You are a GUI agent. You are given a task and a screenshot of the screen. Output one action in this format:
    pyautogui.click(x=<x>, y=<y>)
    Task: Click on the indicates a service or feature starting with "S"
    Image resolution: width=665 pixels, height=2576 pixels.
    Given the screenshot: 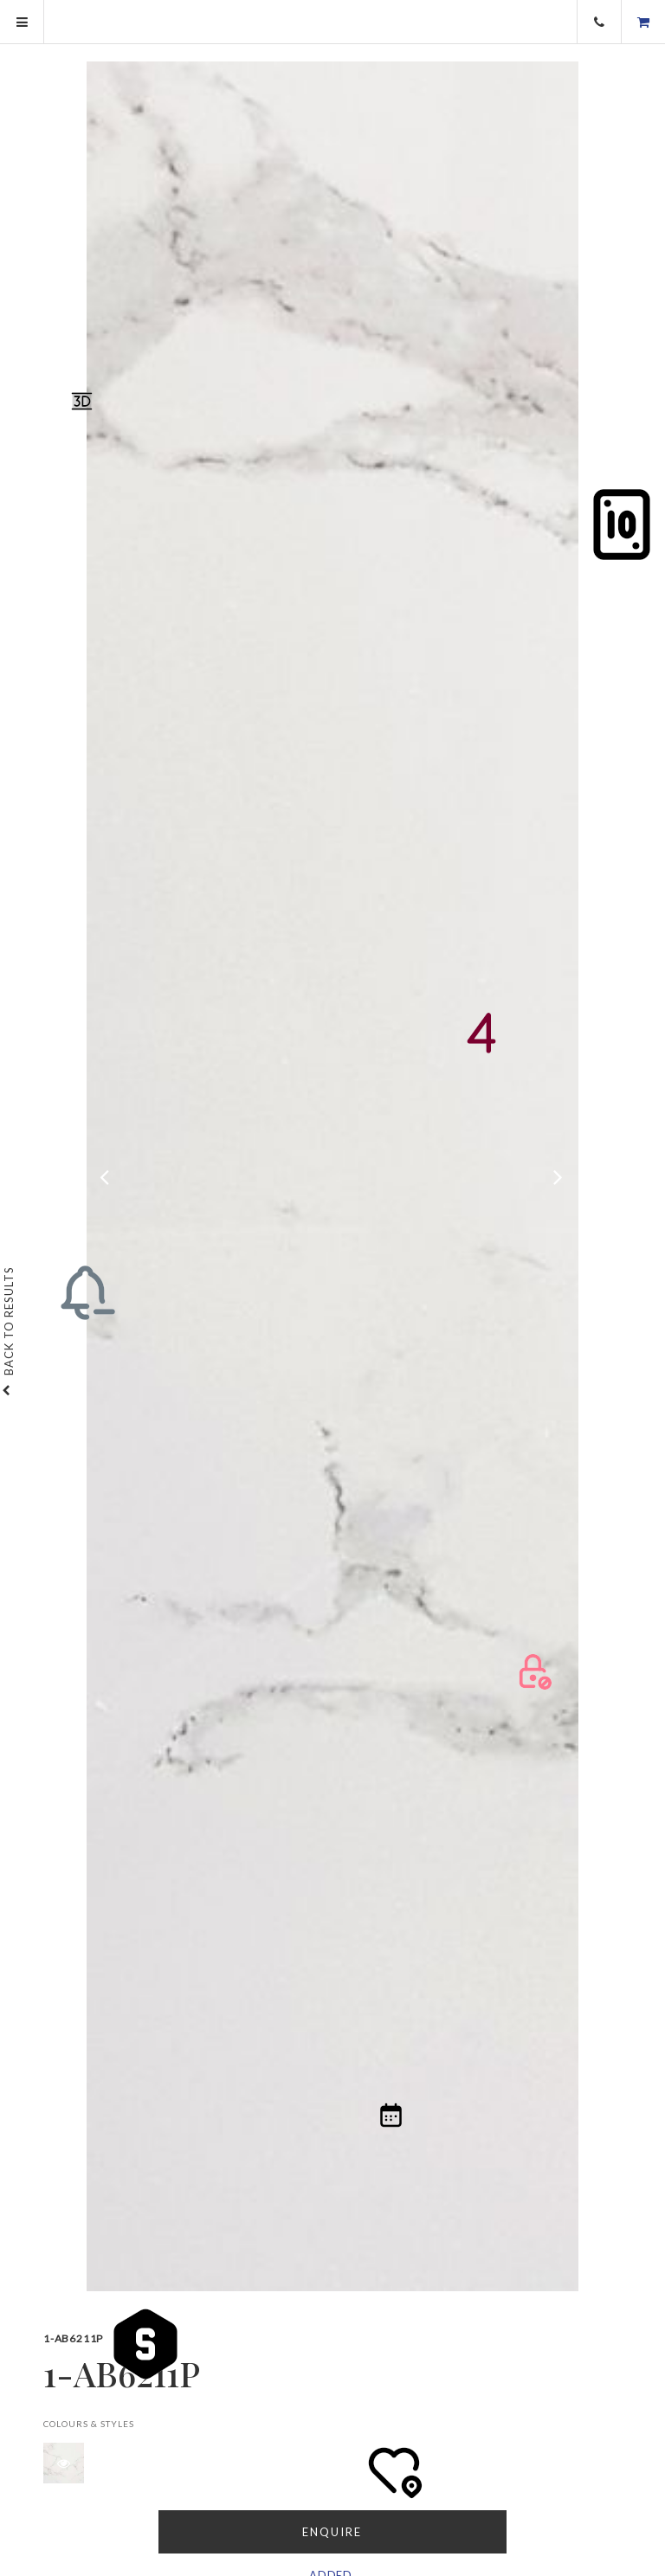 What is the action you would take?
    pyautogui.click(x=145, y=2344)
    